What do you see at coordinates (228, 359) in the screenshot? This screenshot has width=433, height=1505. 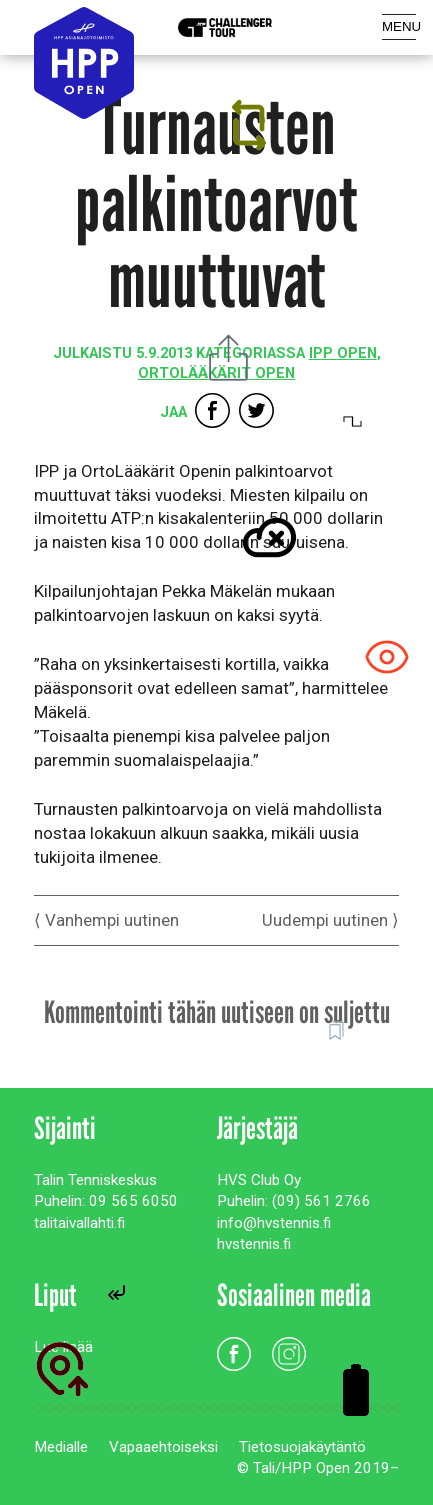 I see `export or share content to another app` at bounding box center [228, 359].